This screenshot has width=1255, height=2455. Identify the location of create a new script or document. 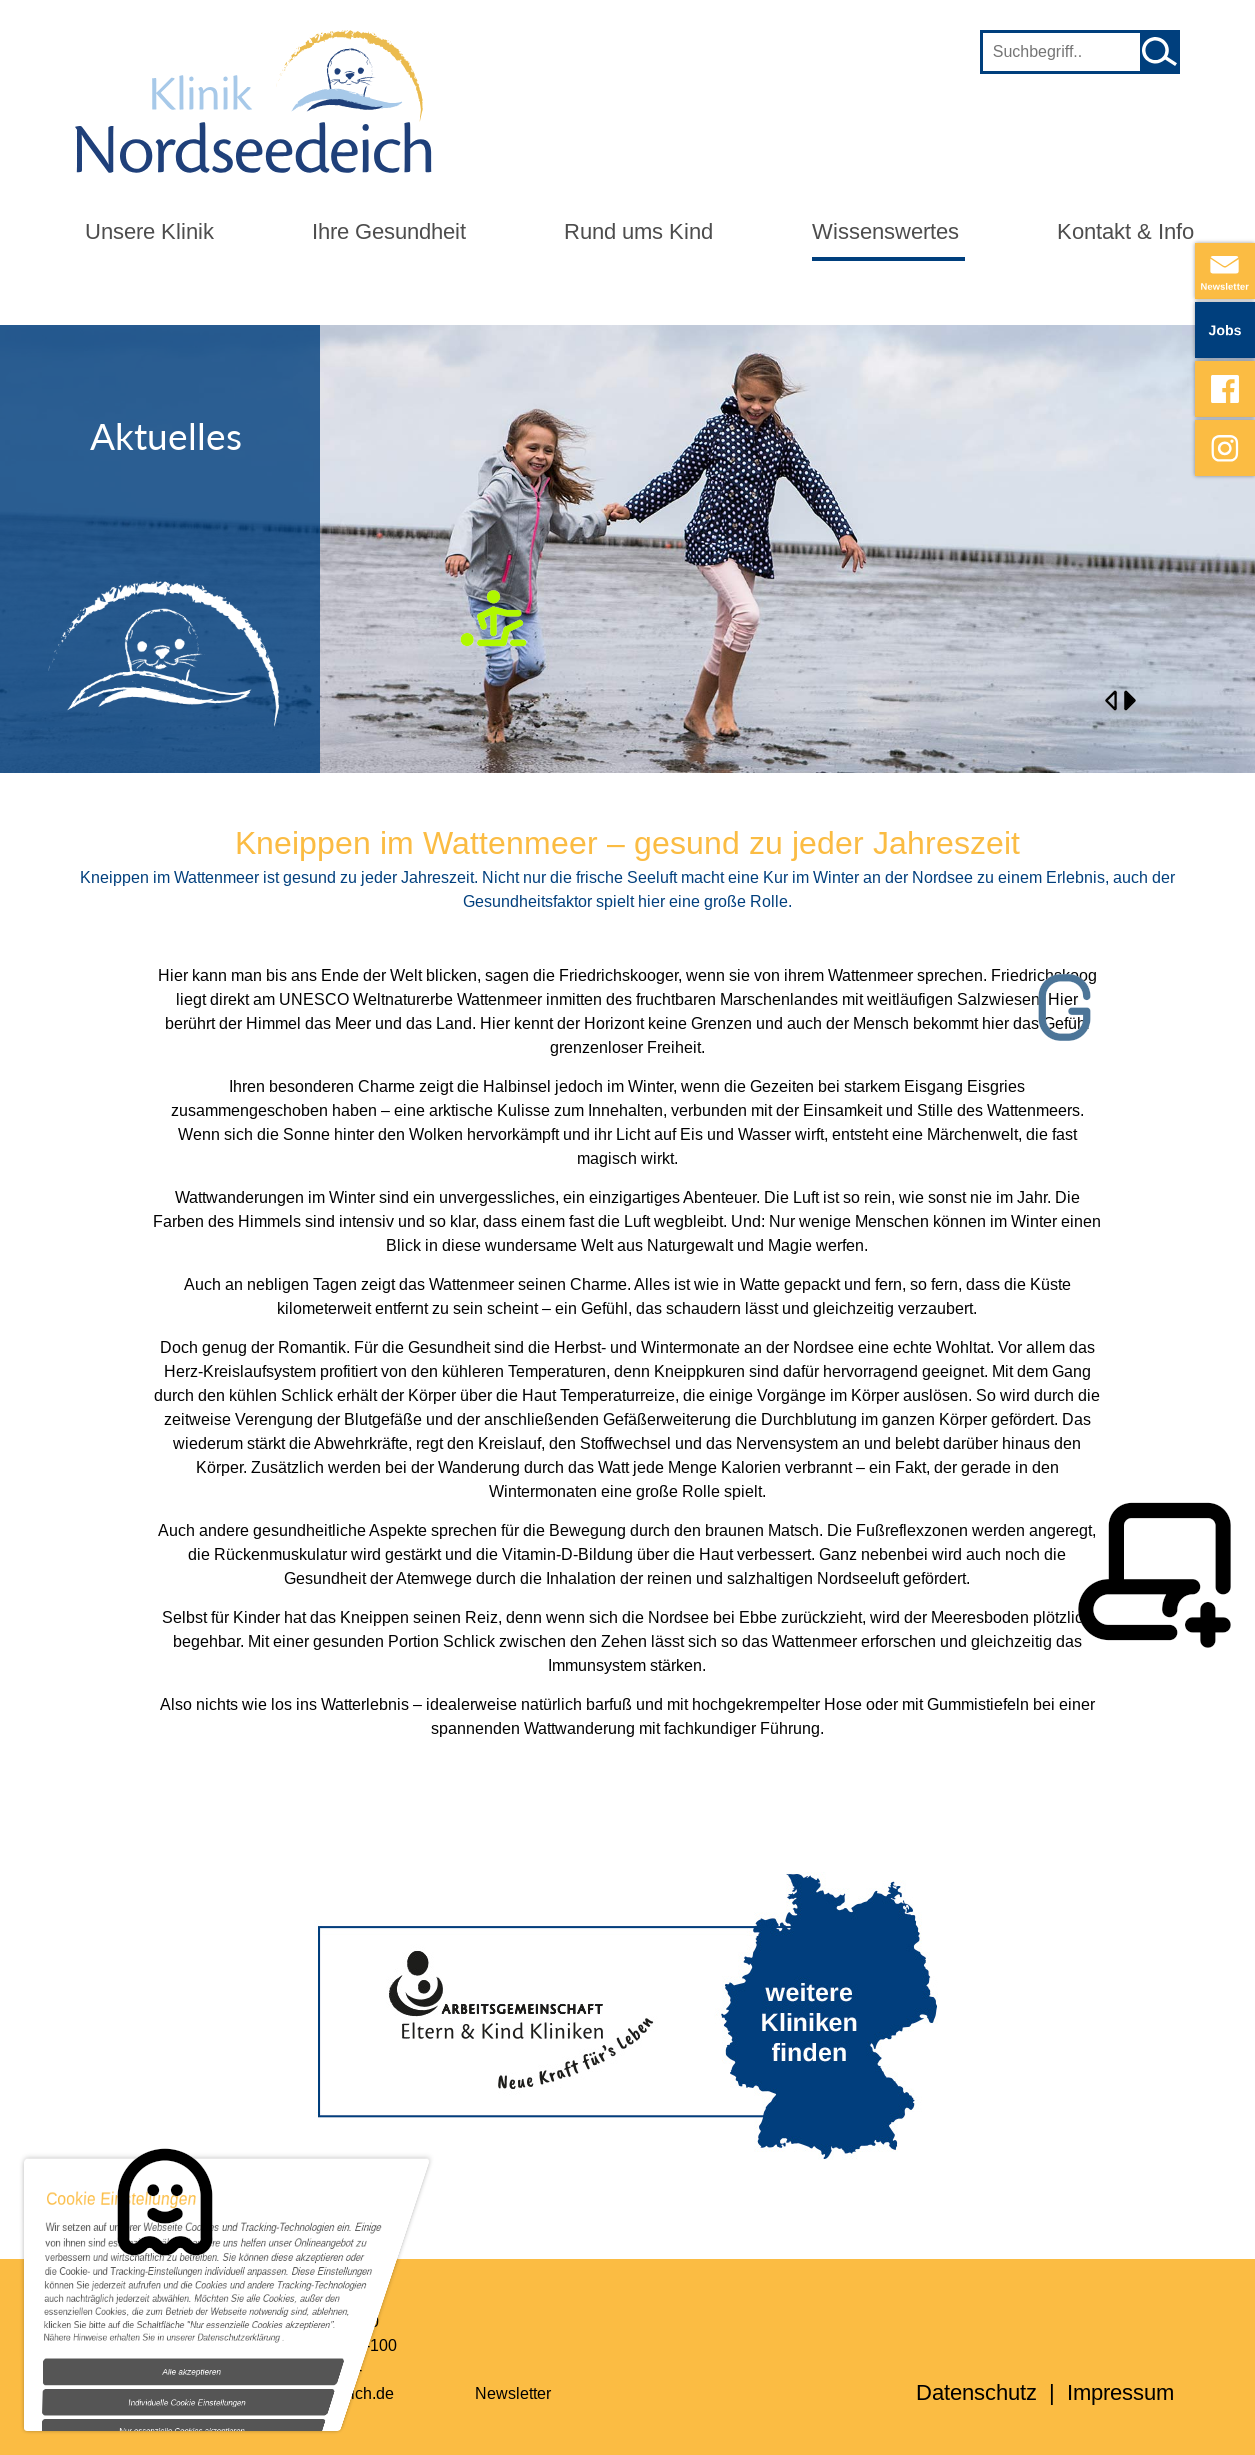
(1154, 1571).